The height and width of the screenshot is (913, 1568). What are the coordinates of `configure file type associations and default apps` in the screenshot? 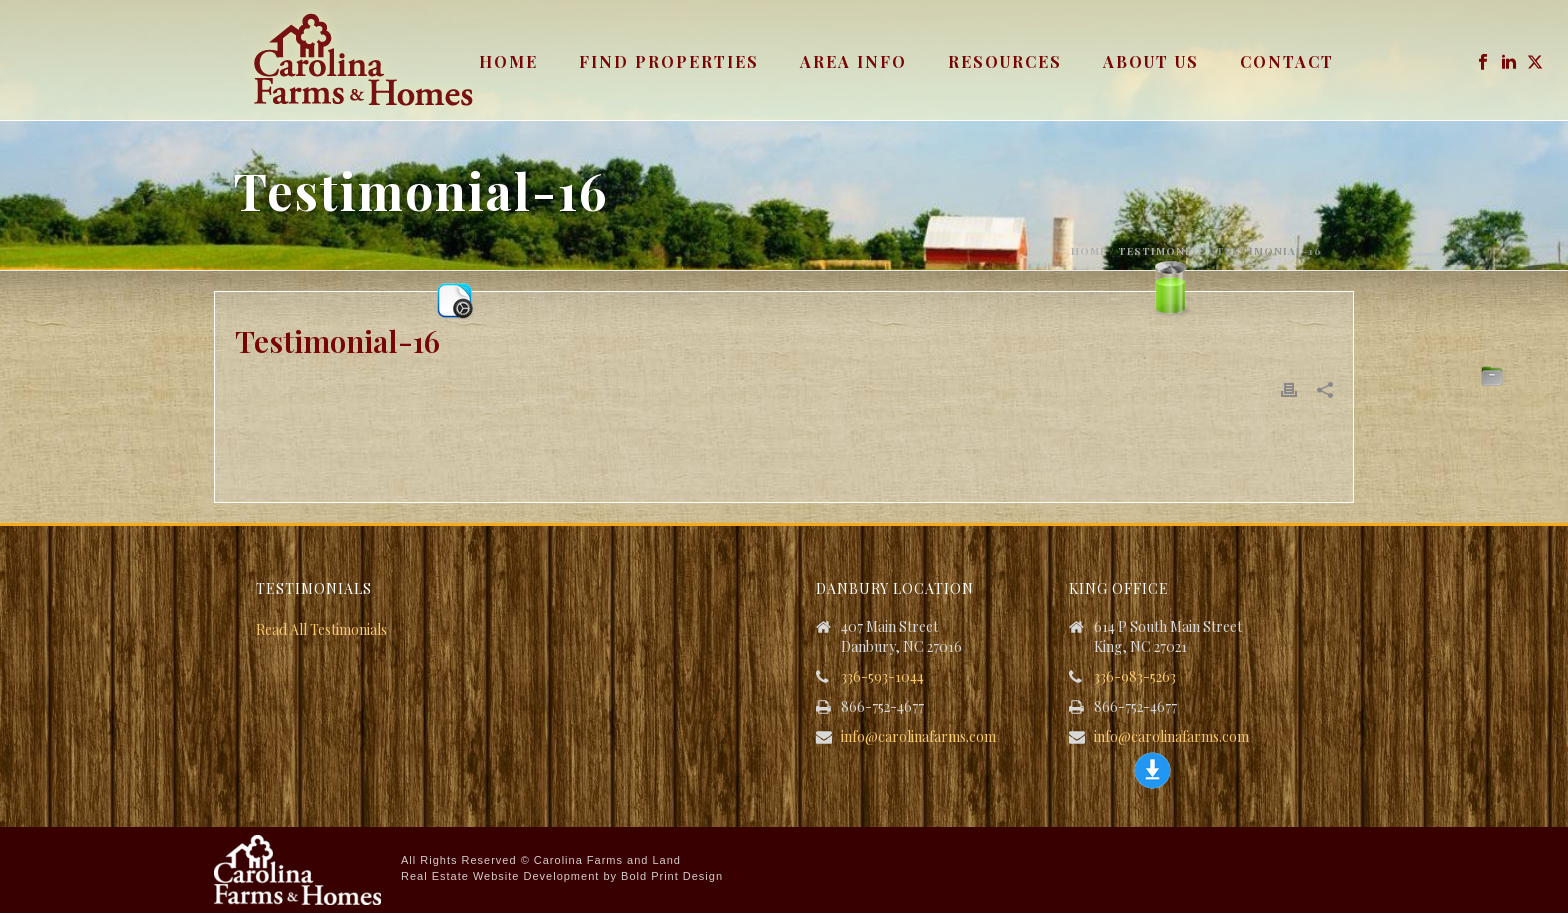 It's located at (454, 300).